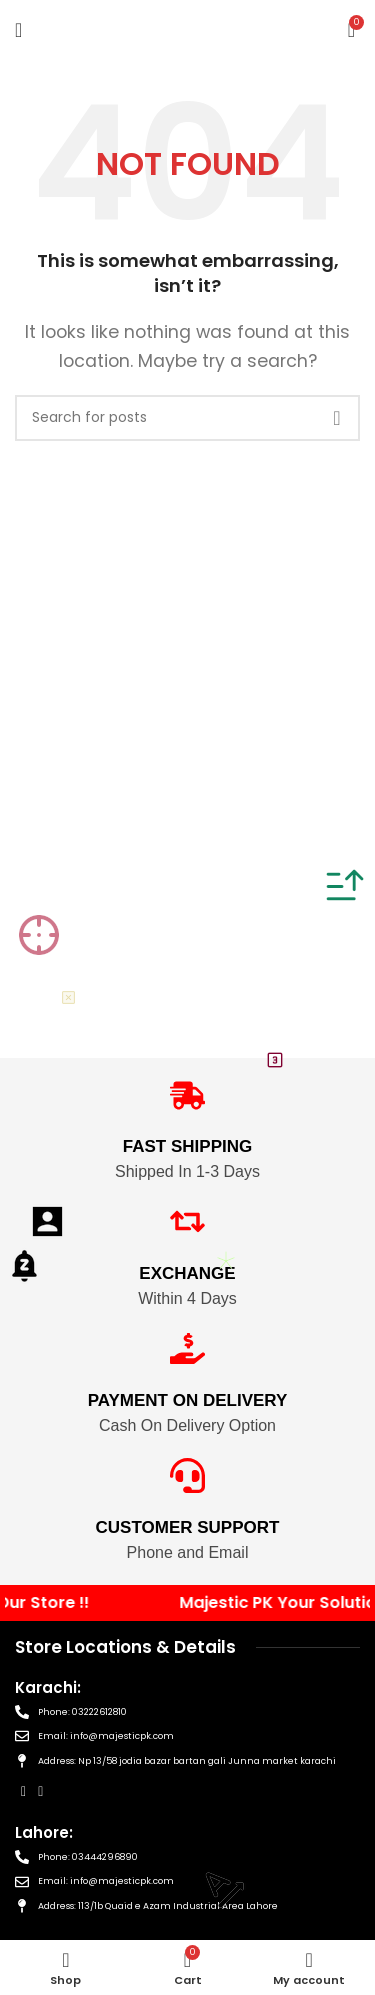 Image resolution: width=375 pixels, height=1995 pixels. What do you see at coordinates (39, 935) in the screenshot?
I see `focus or center the camera viewfinder` at bounding box center [39, 935].